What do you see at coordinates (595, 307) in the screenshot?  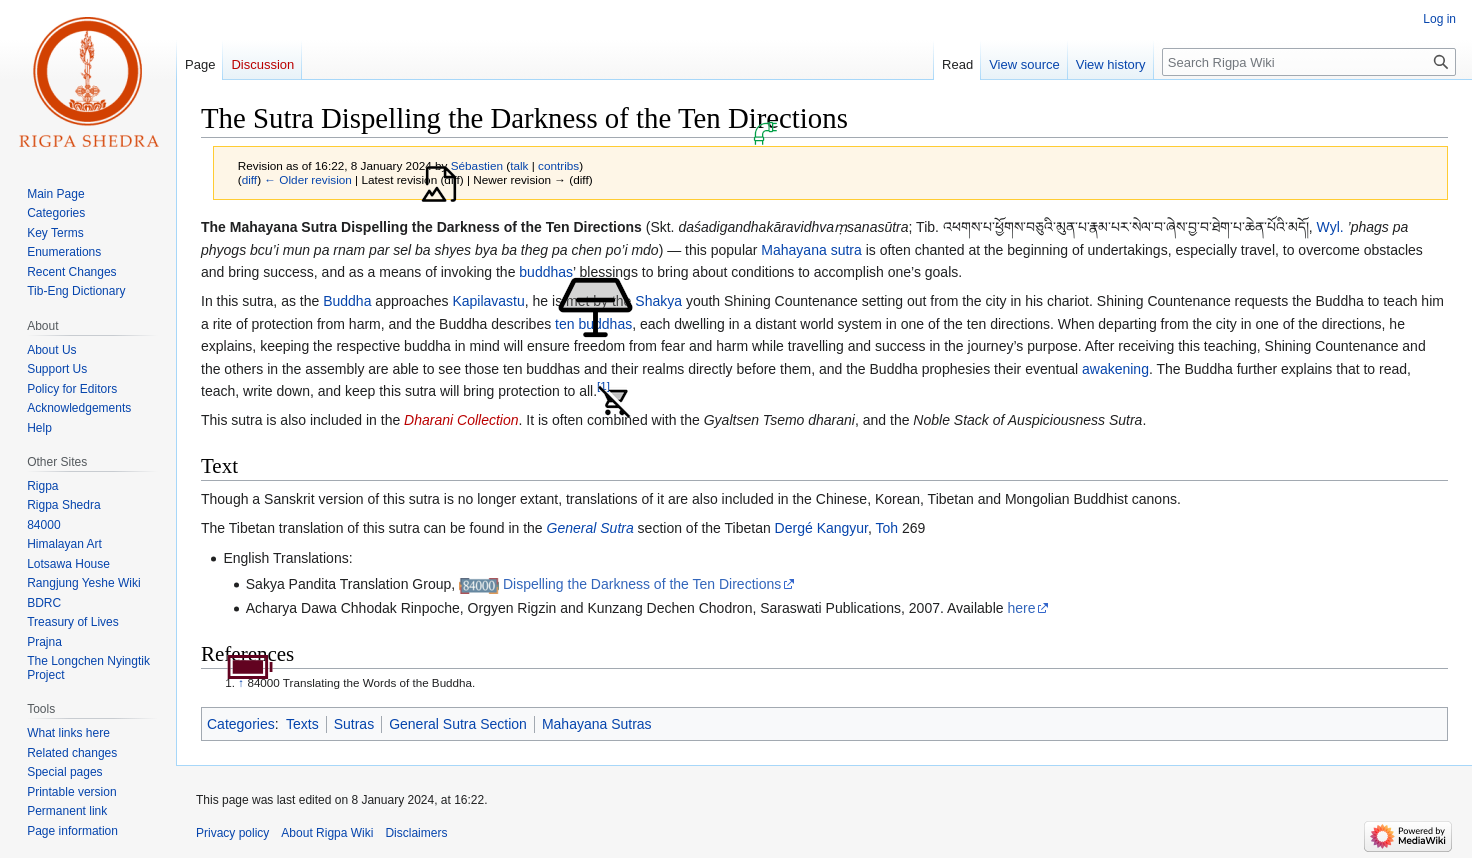 I see `access presentation or speaker mode` at bounding box center [595, 307].